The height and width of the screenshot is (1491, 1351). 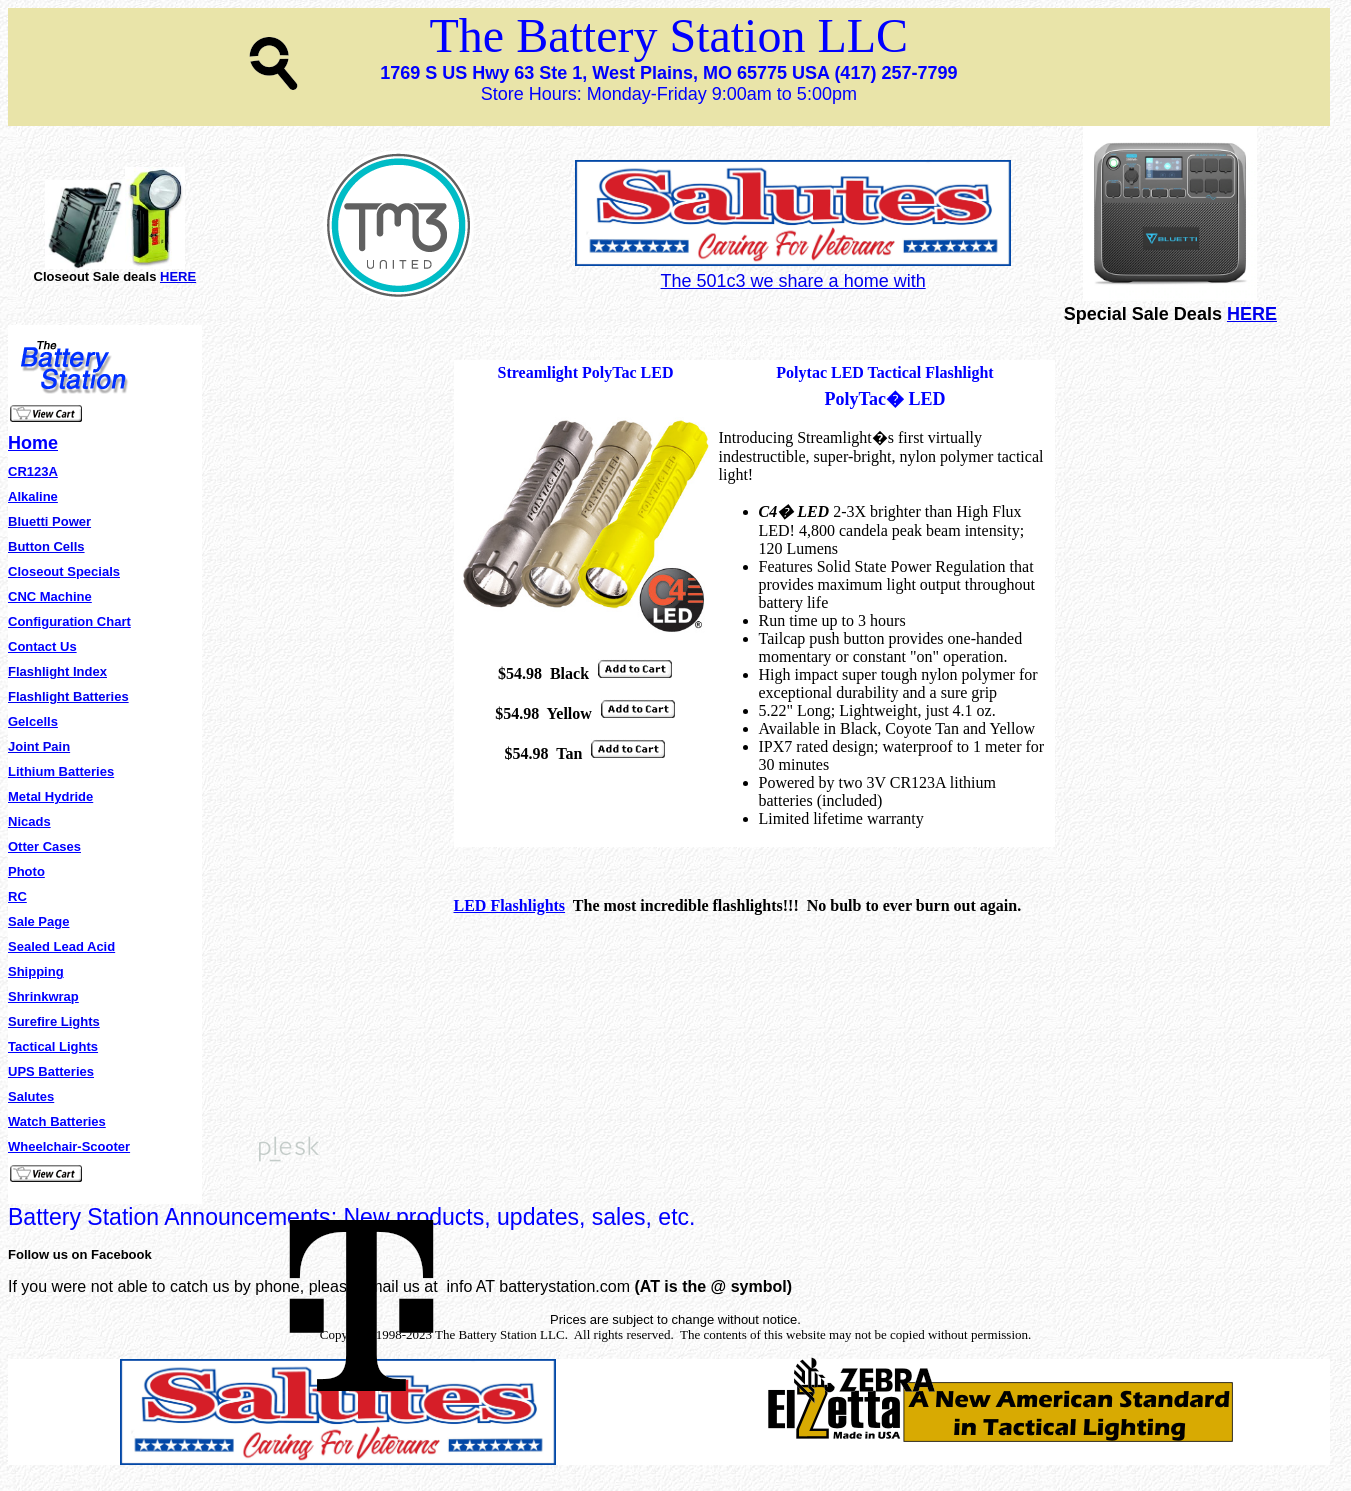 What do you see at coordinates (361, 1305) in the screenshot?
I see `deutsche telekom company logo` at bounding box center [361, 1305].